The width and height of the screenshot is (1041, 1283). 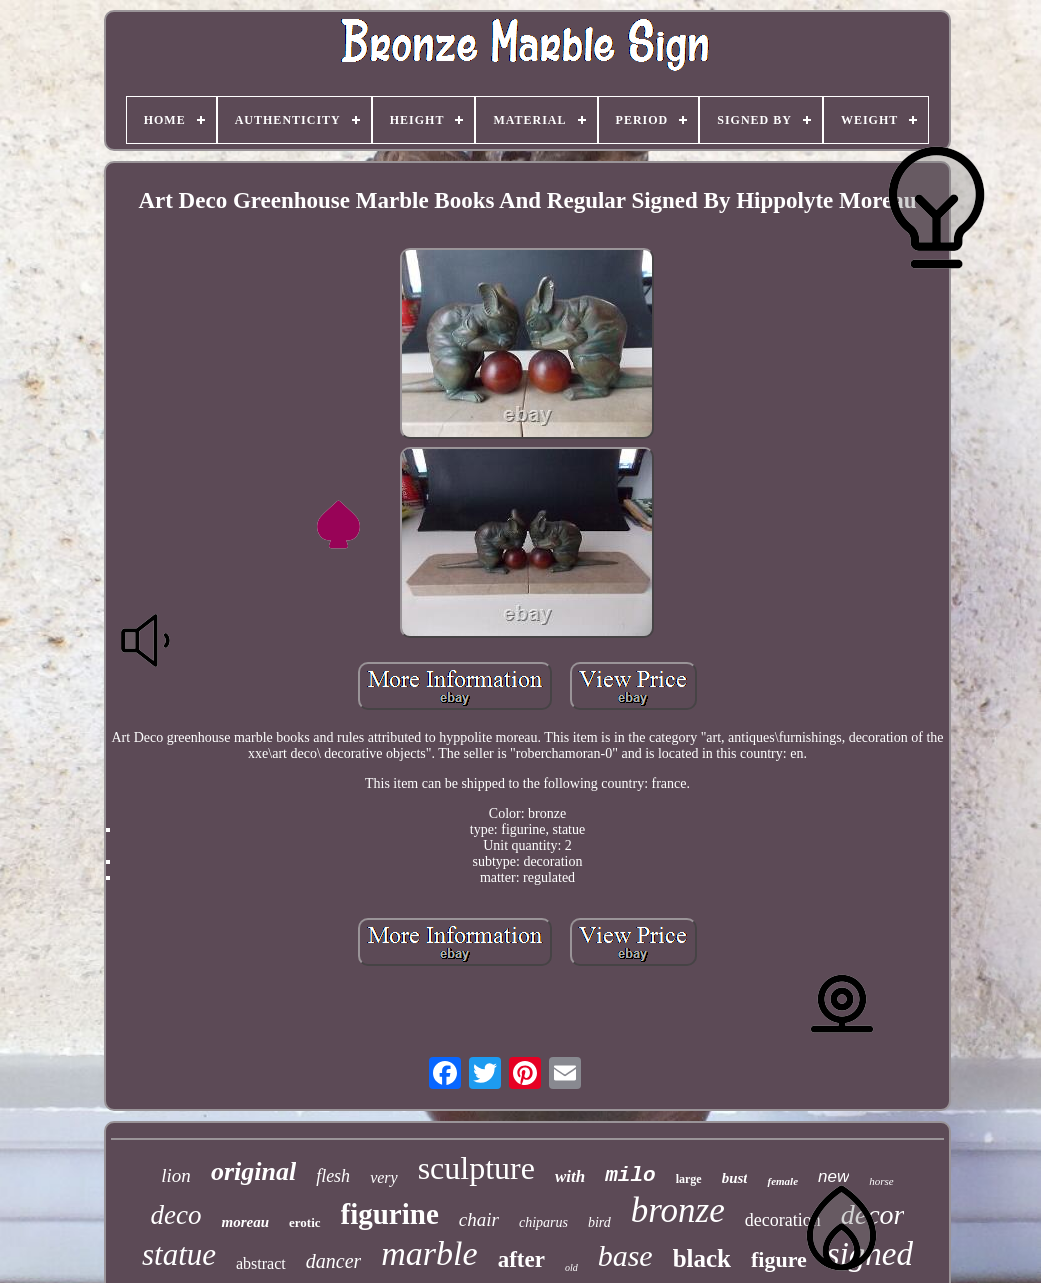 What do you see at coordinates (842, 1006) in the screenshot?
I see `enable webcam or video camera` at bounding box center [842, 1006].